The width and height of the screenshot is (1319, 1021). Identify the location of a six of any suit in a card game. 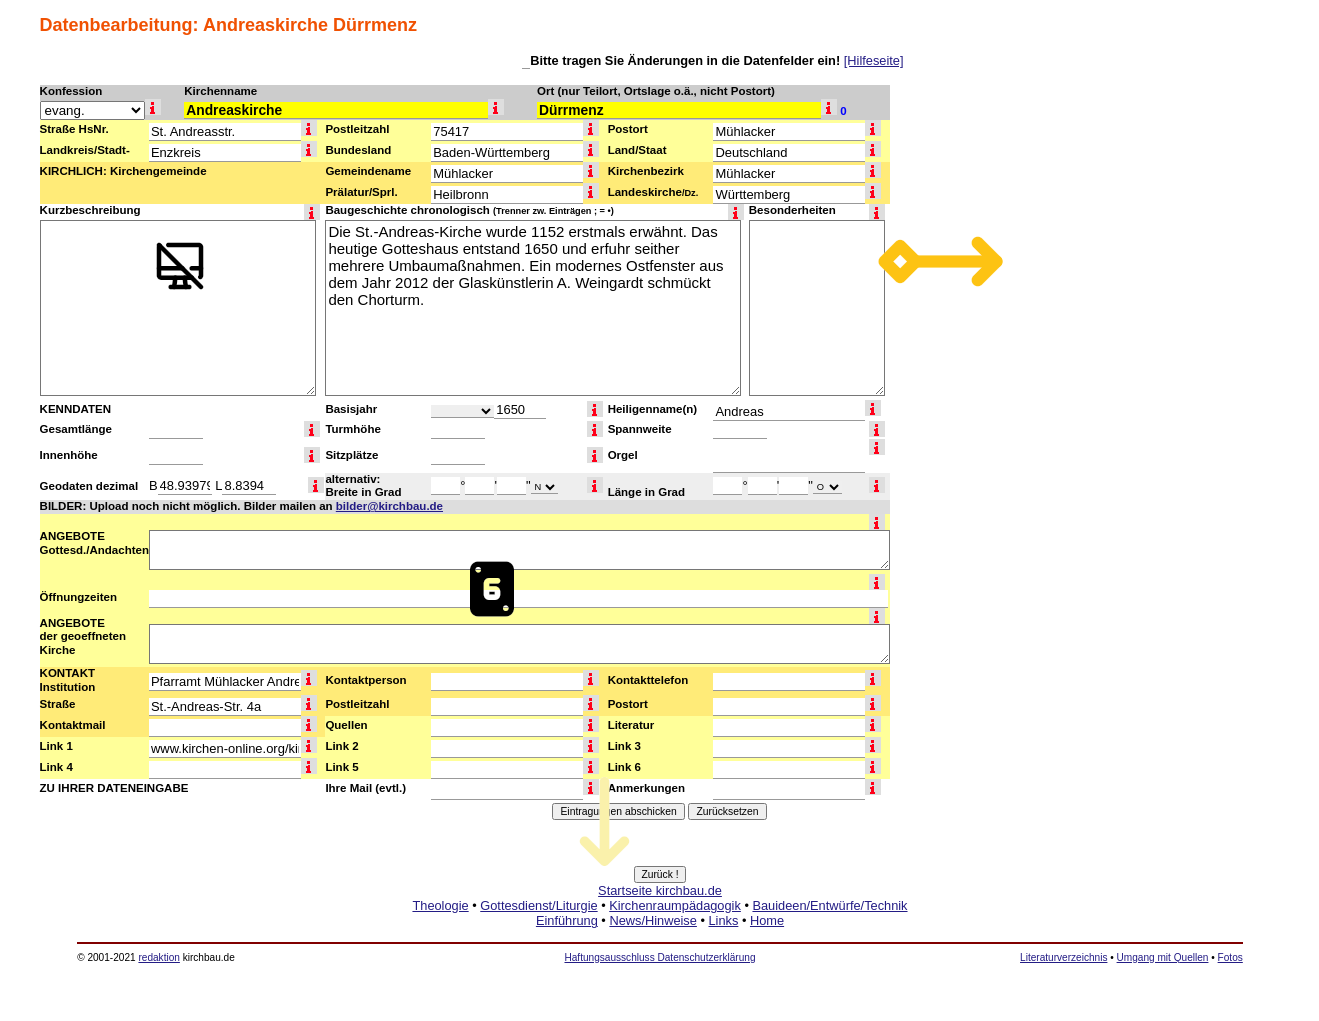
(492, 589).